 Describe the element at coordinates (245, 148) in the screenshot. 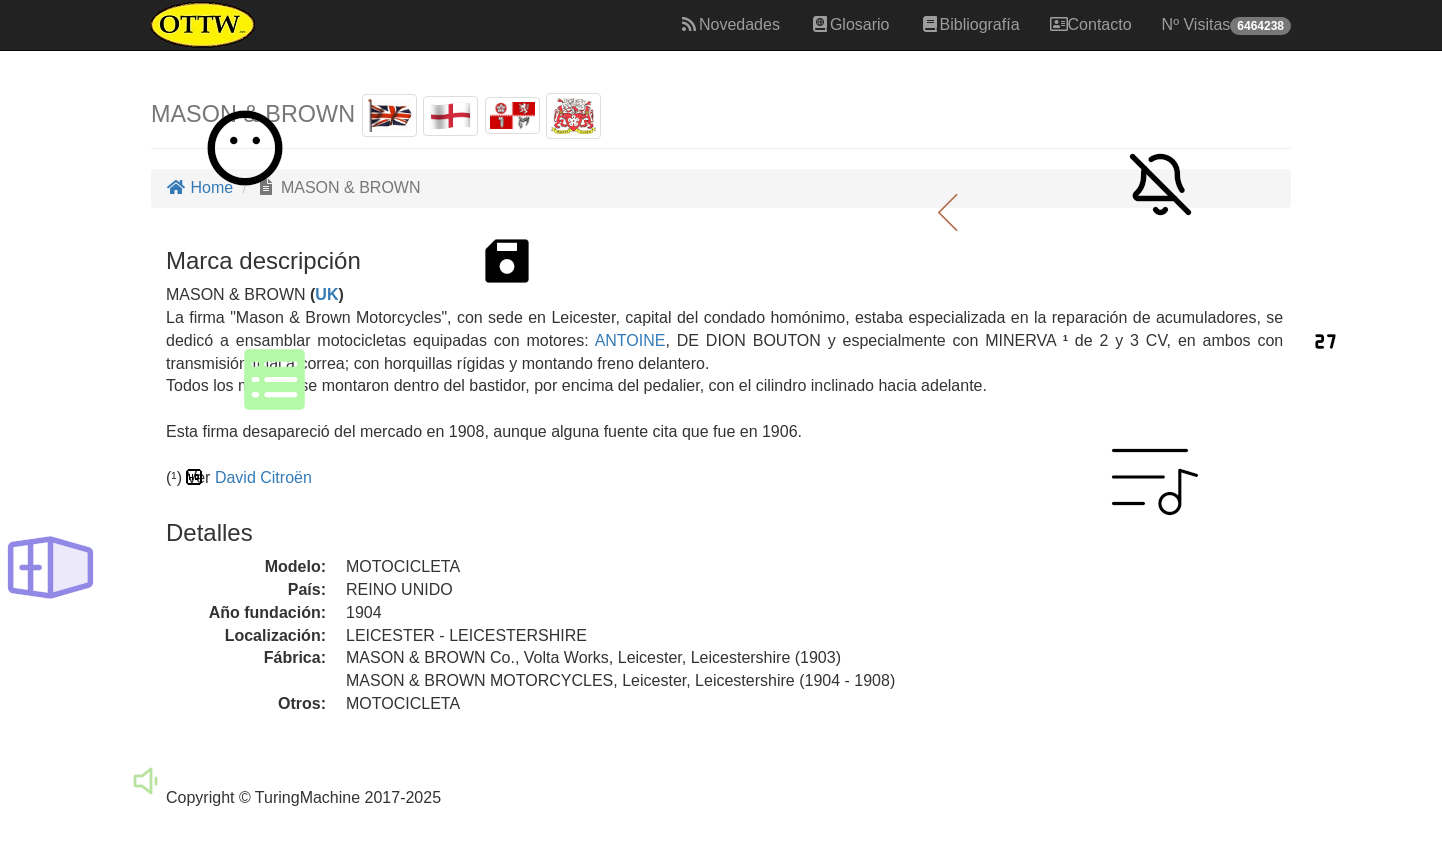

I see `indicates a neutral or undecided mood state` at that location.